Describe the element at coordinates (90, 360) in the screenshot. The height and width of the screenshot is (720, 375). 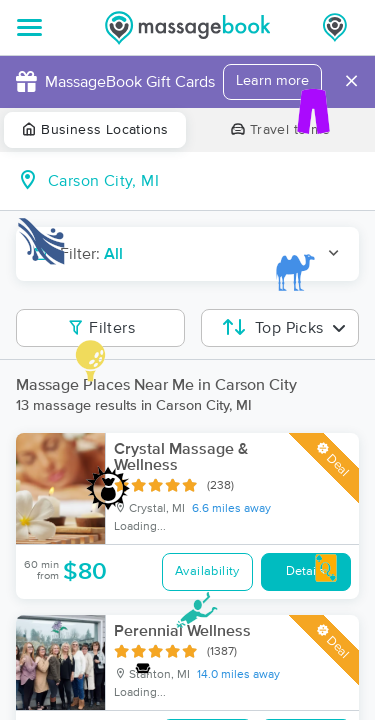
I see `access golf game or mini-golf feature` at that location.